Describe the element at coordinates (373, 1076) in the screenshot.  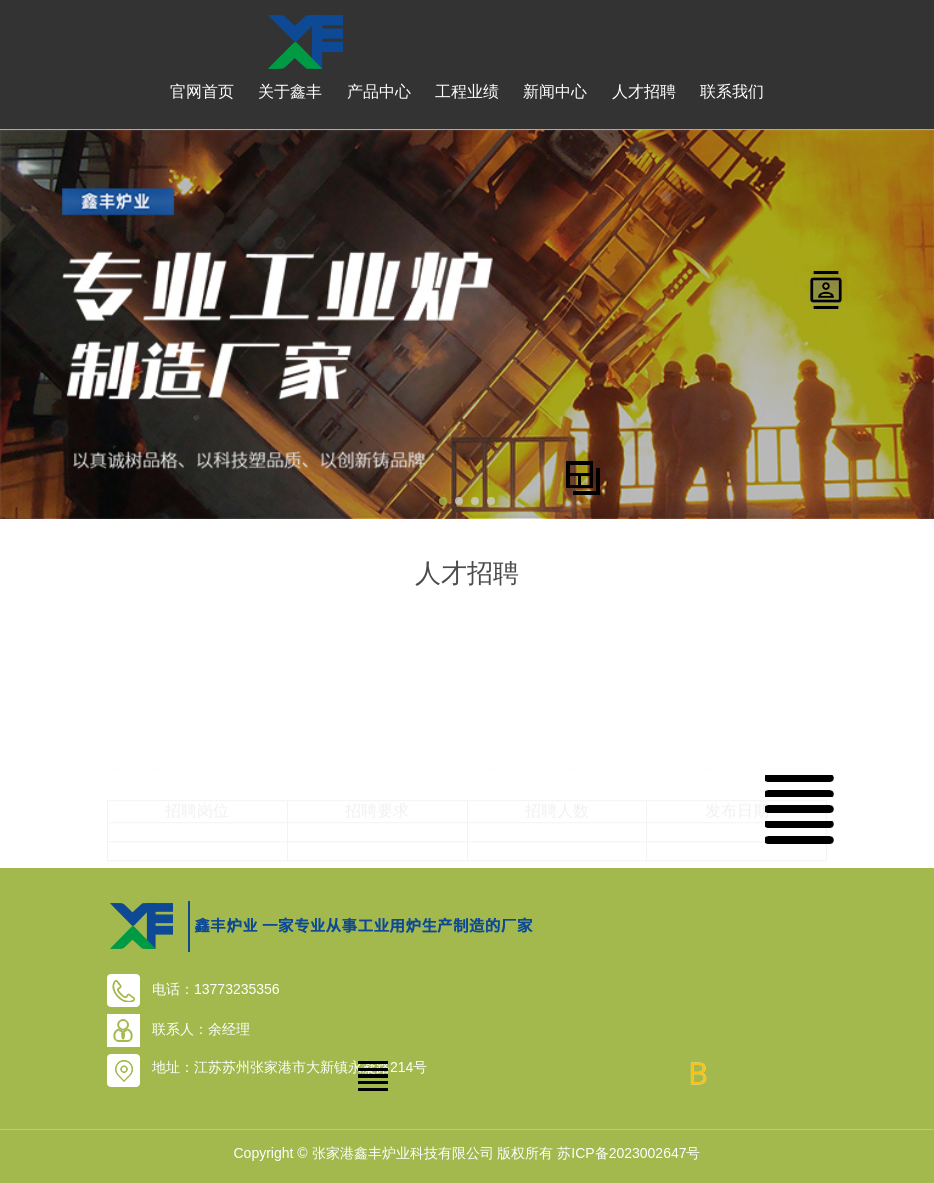
I see `justify text alignment` at that location.